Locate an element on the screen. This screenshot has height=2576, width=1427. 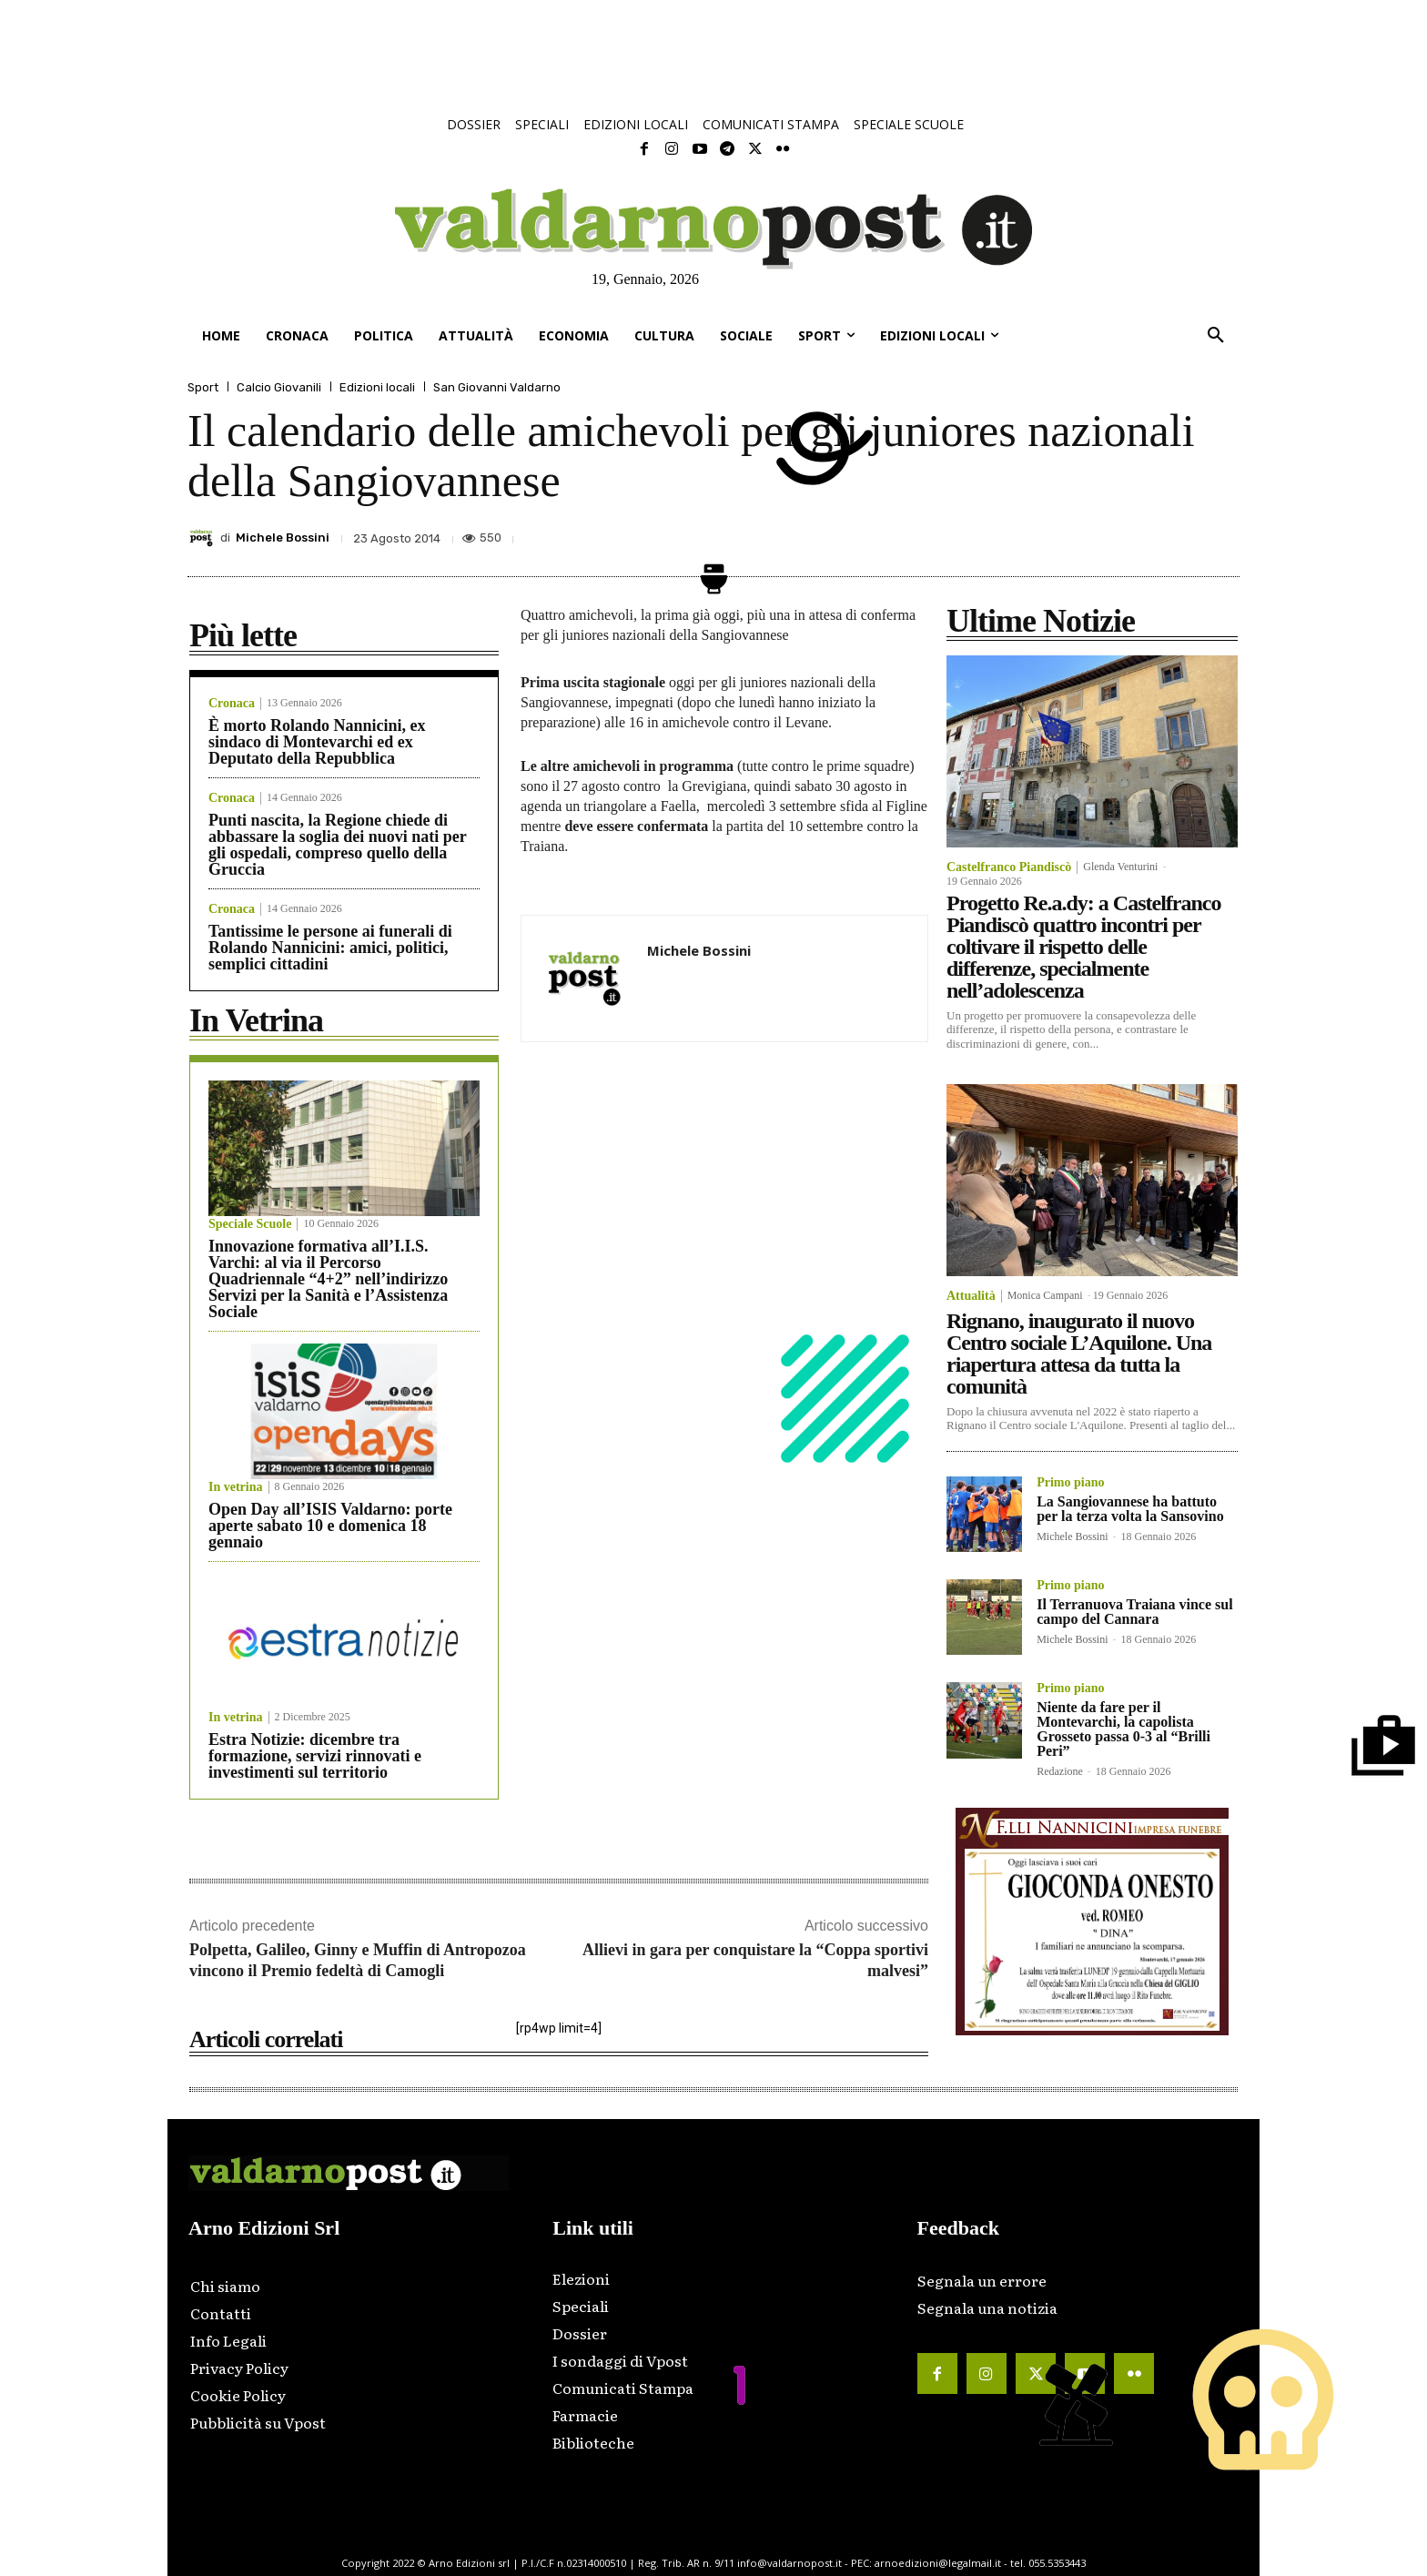
access freehand drawing or annotation tools is located at coordinates (822, 448).